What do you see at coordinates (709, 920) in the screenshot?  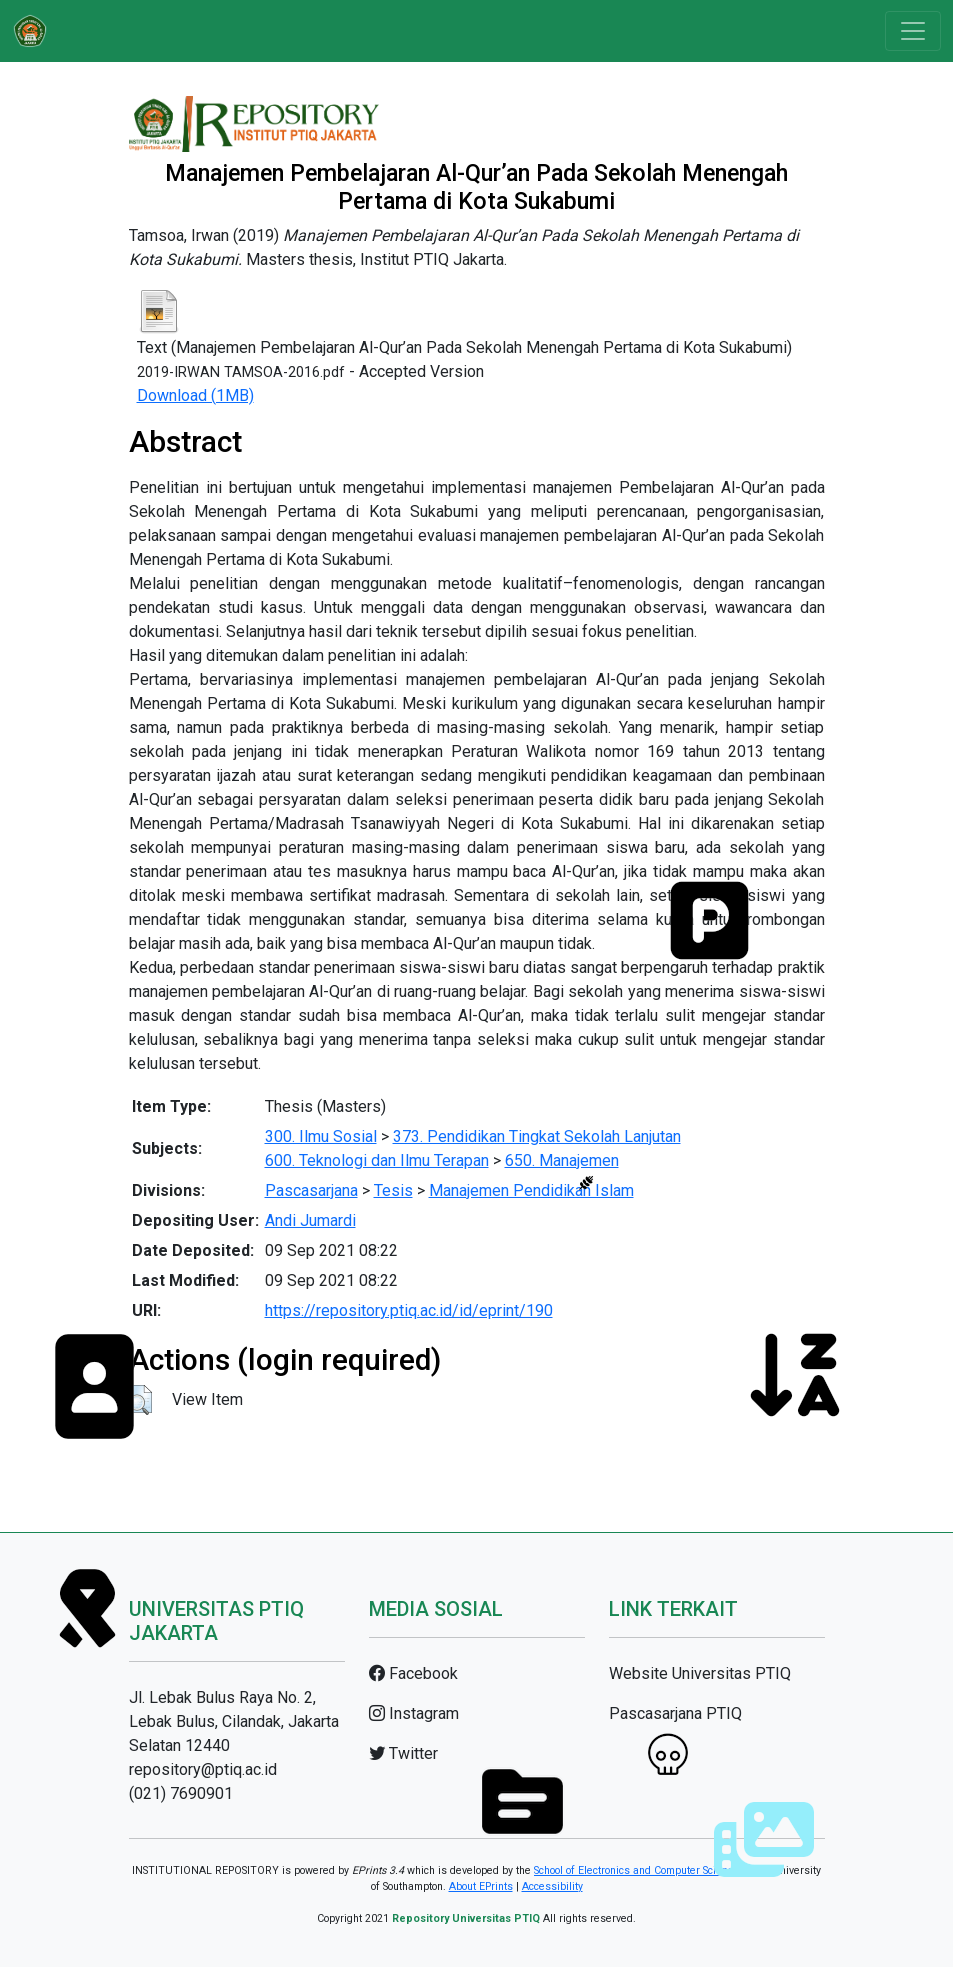 I see `find nearby parking locations` at bounding box center [709, 920].